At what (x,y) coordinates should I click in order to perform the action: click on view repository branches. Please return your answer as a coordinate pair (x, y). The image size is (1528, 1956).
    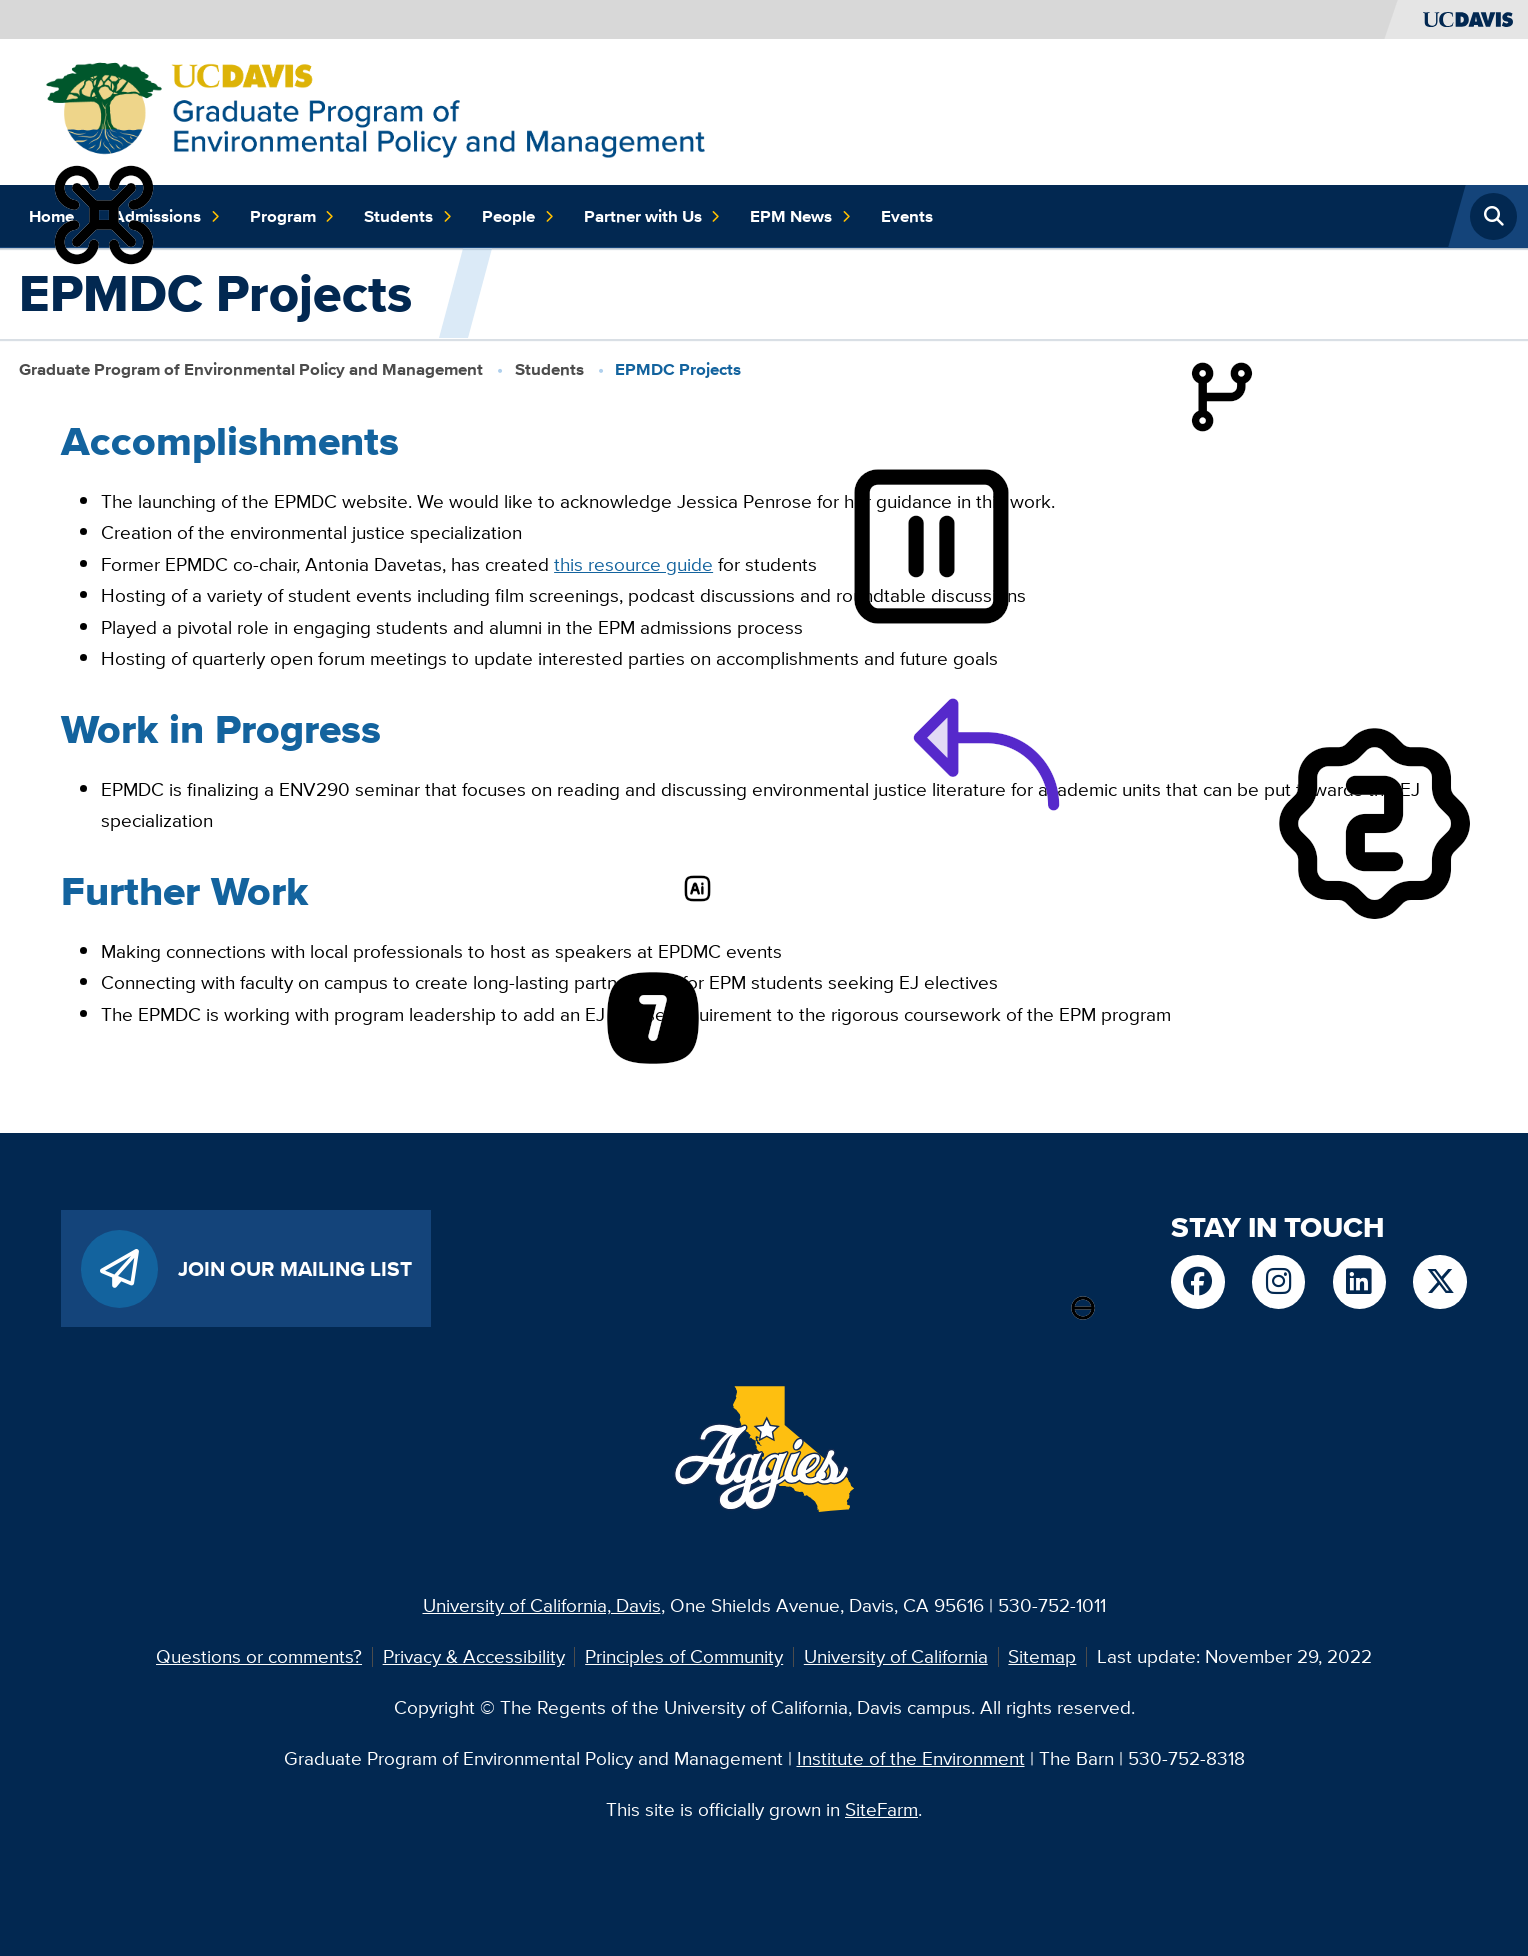
    Looking at the image, I should click on (1222, 397).